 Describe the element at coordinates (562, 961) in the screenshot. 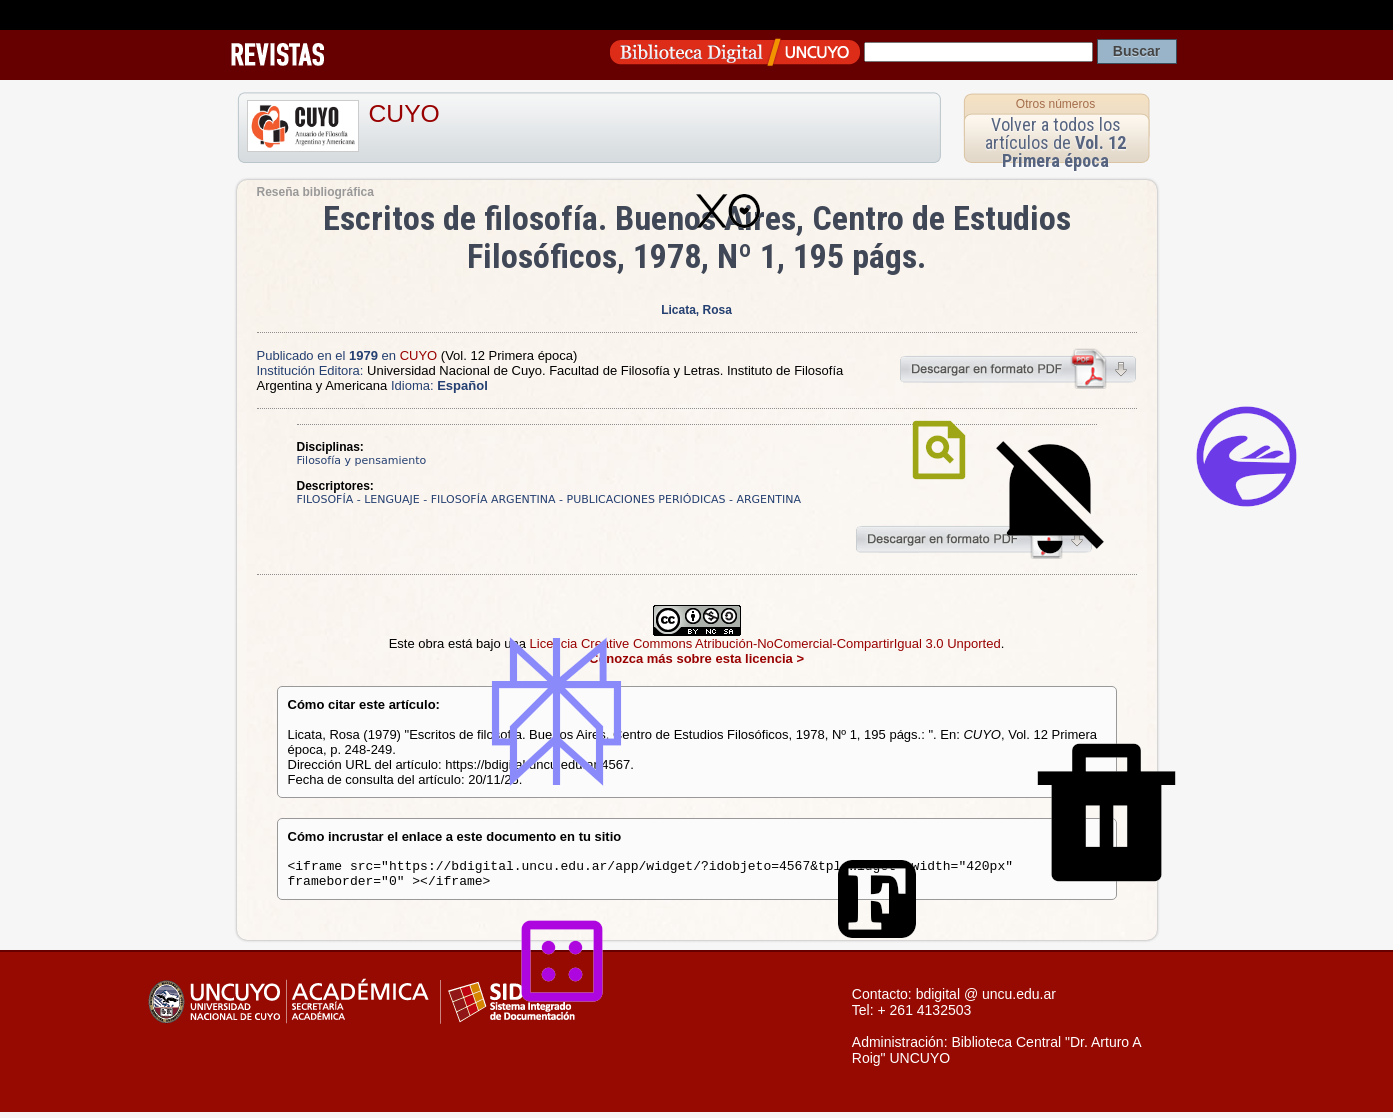

I see `randomize or shuffle content` at that location.